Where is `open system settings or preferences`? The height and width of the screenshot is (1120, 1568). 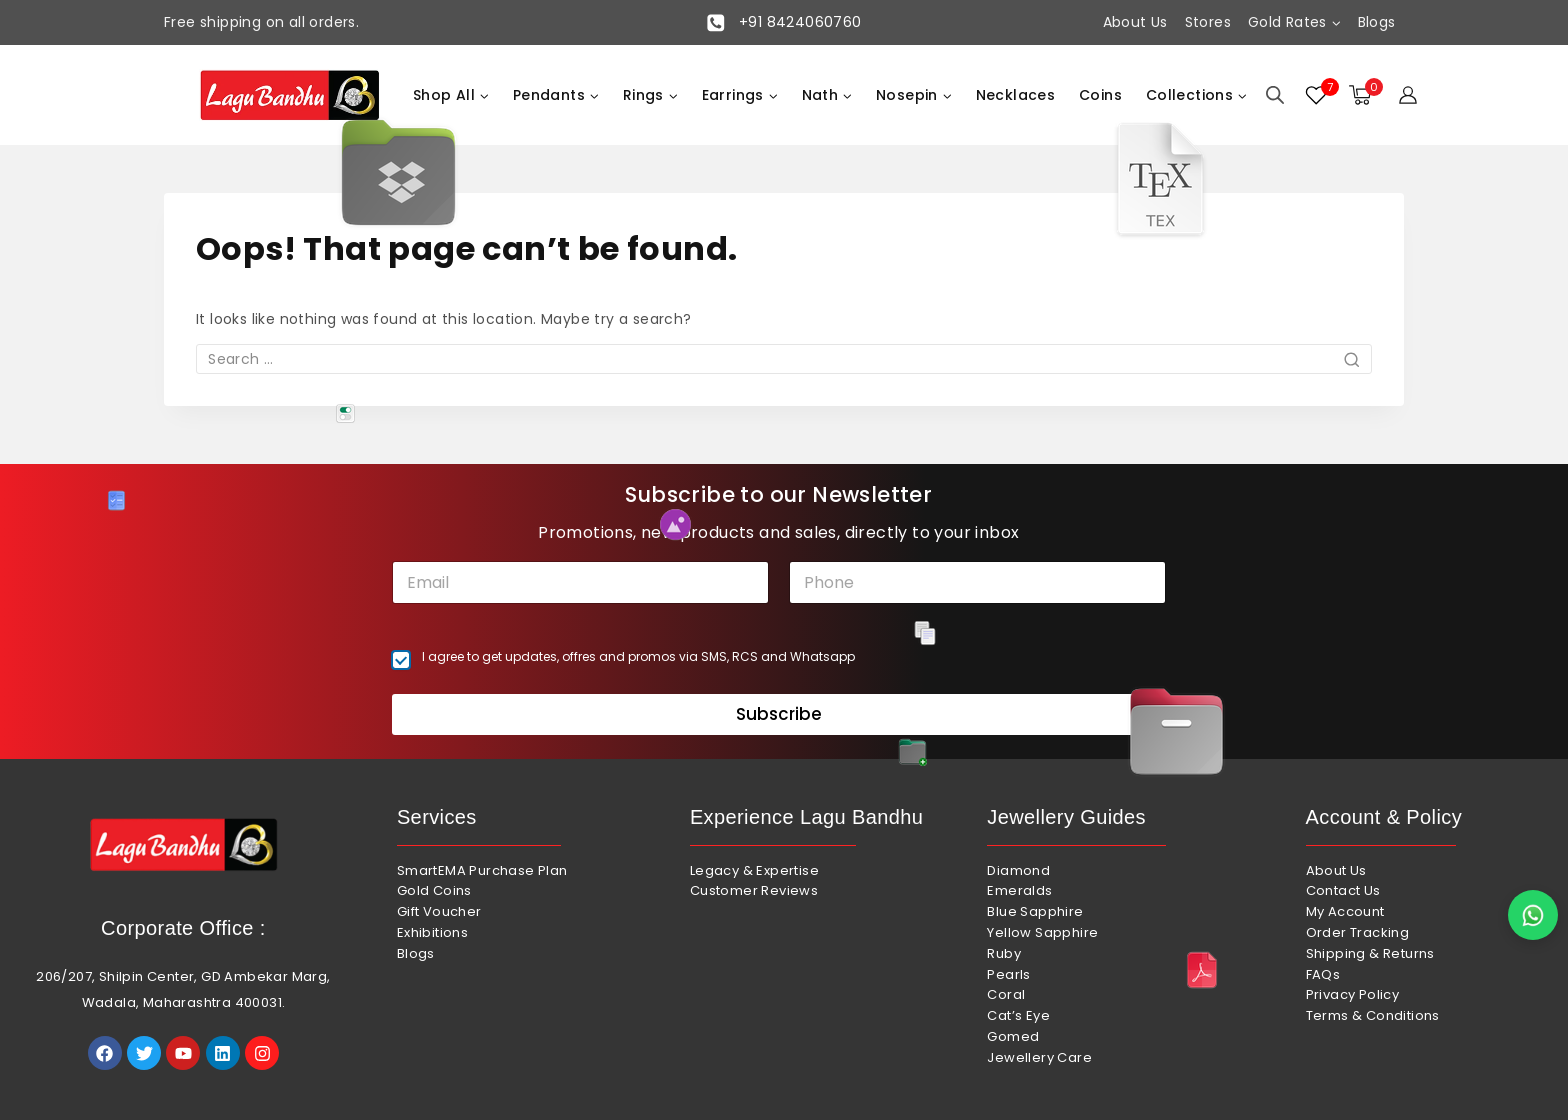 open system settings or preferences is located at coordinates (345, 413).